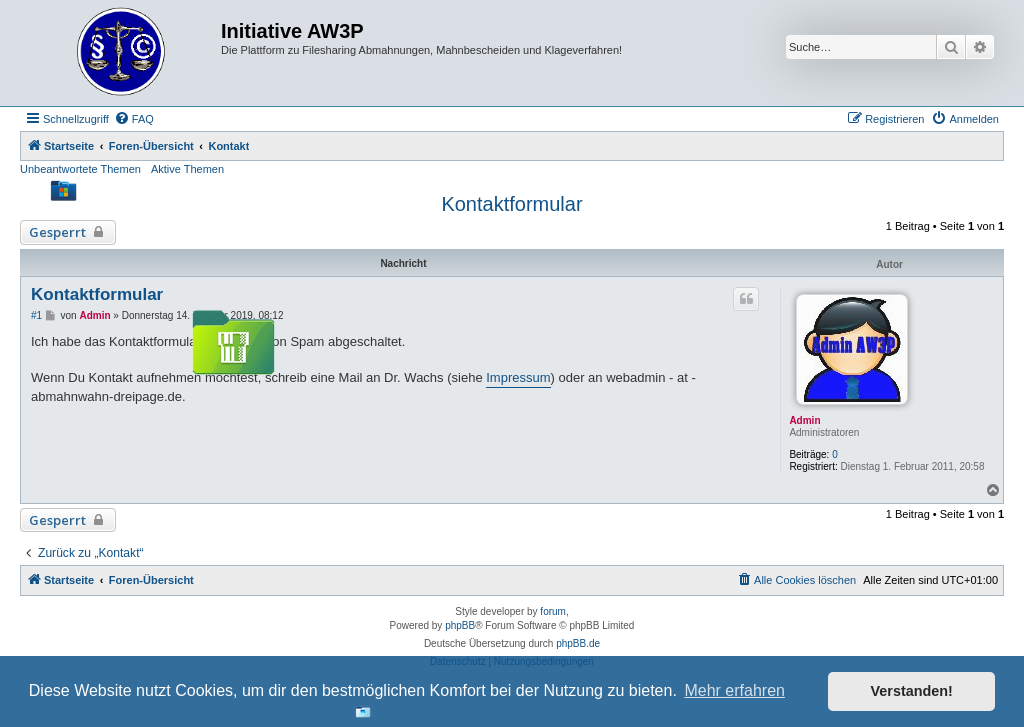 The height and width of the screenshot is (727, 1024). What do you see at coordinates (233, 344) in the screenshot?
I see `open your GameJolt games folder` at bounding box center [233, 344].